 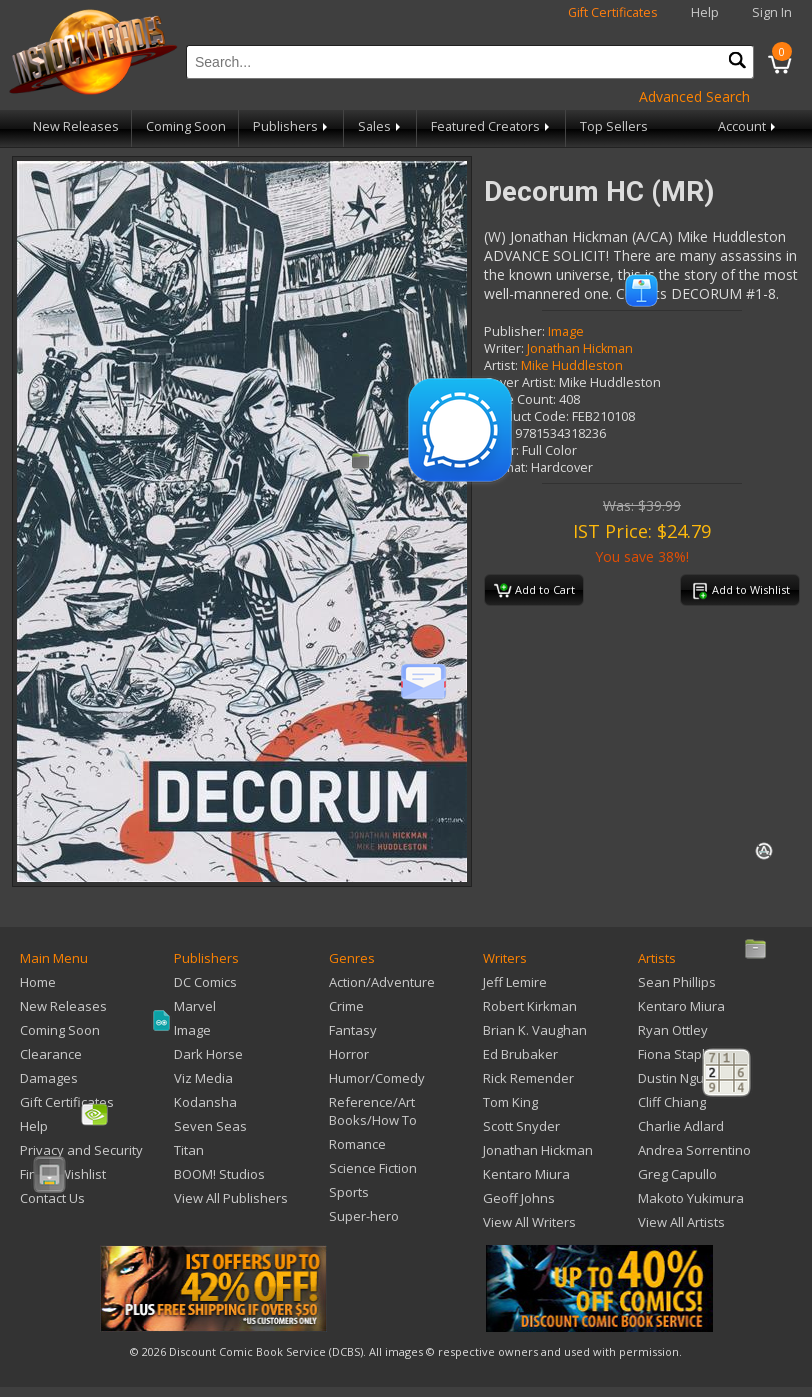 What do you see at coordinates (460, 430) in the screenshot?
I see `open Signal messenger` at bounding box center [460, 430].